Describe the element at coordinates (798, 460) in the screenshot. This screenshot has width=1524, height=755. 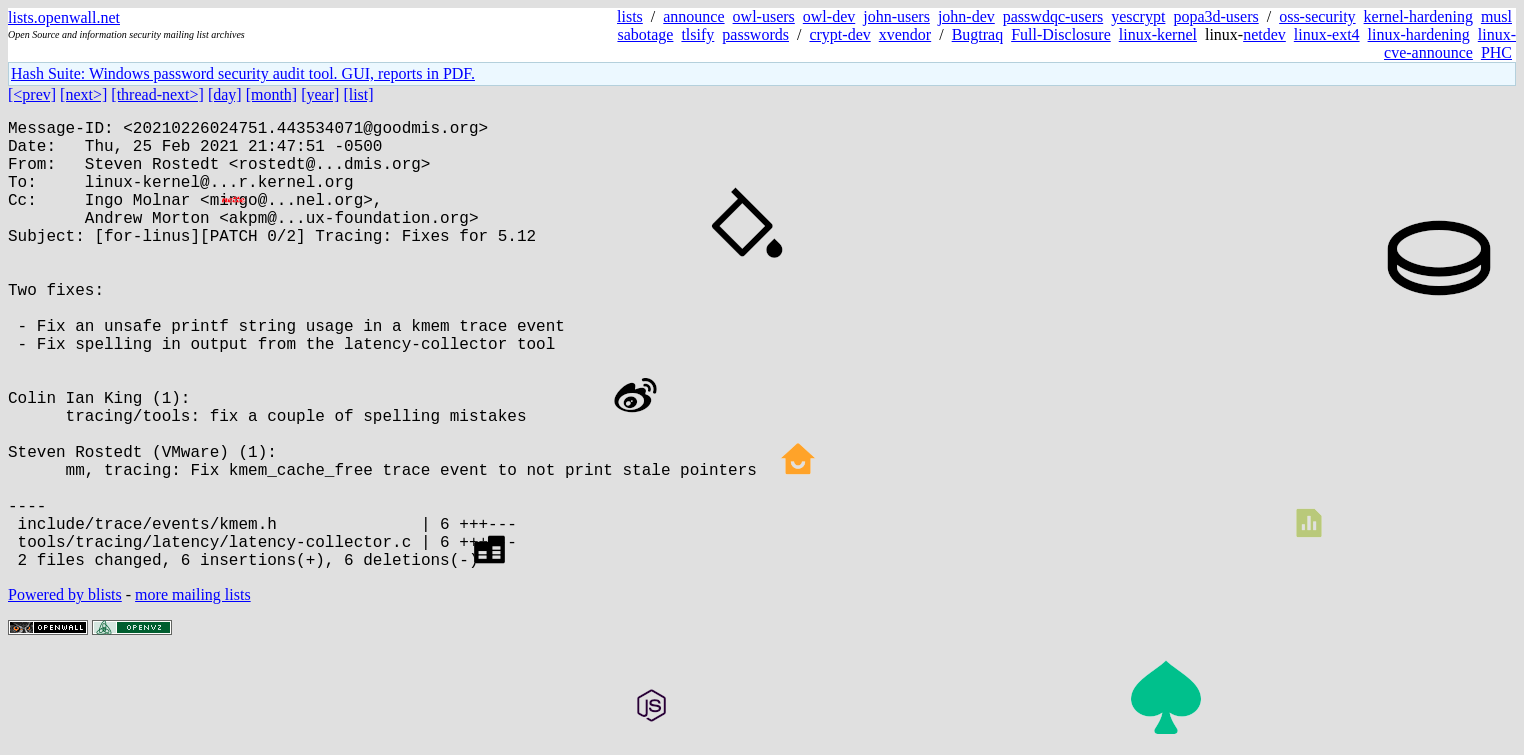
I see `go to home screen` at that location.